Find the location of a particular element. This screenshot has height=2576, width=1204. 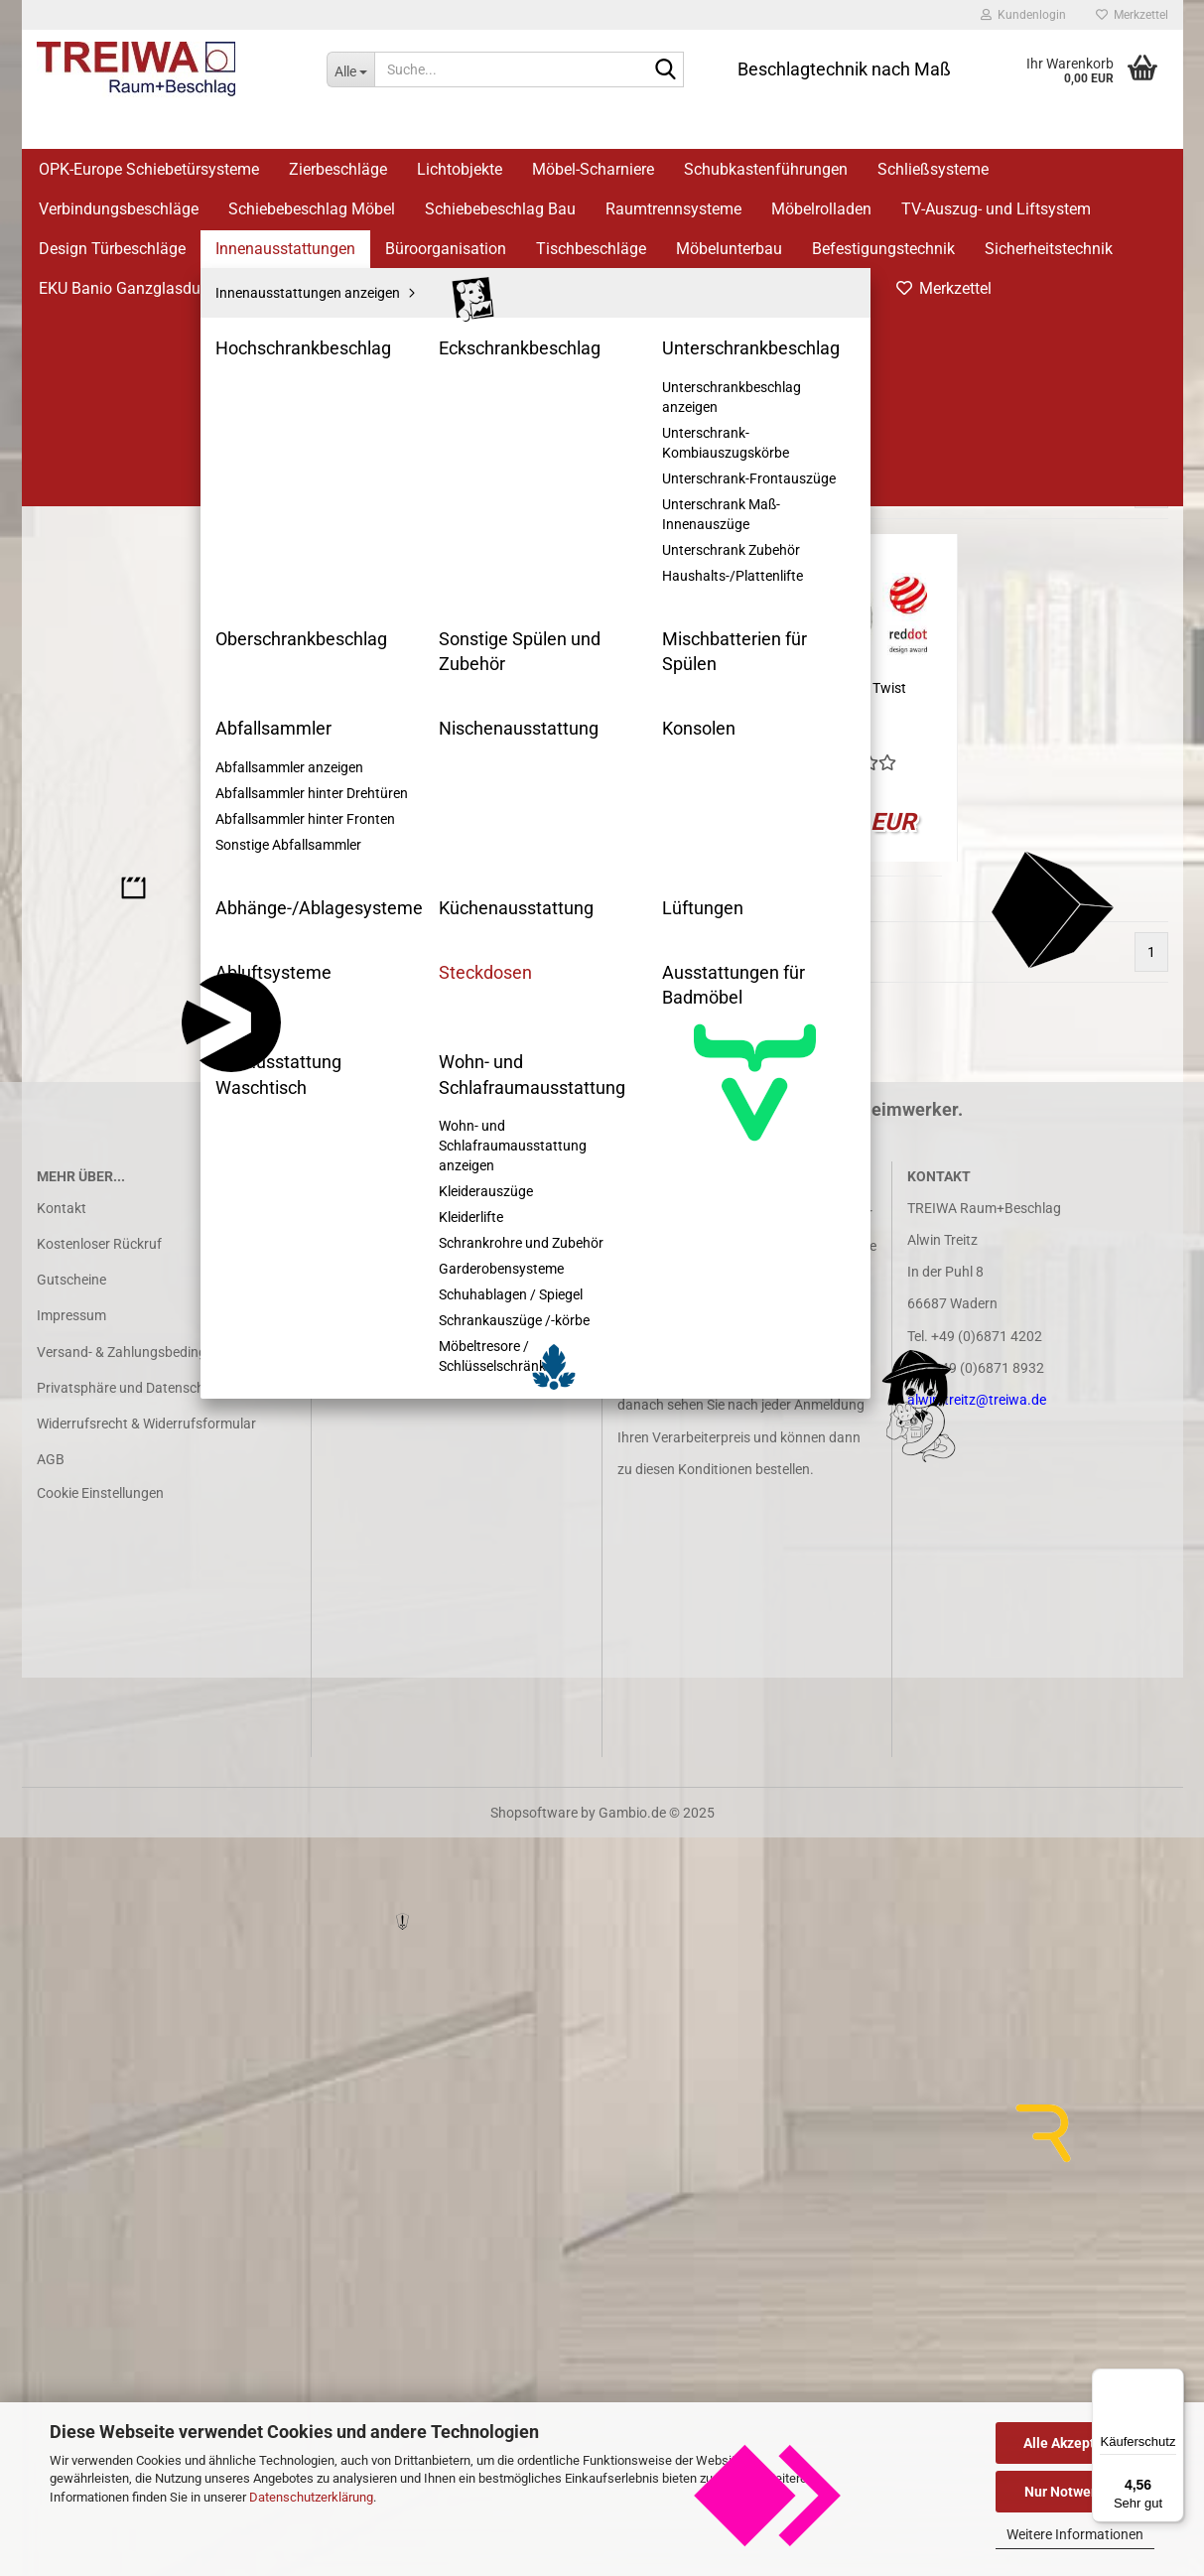

open the Viaplay streaming app is located at coordinates (231, 1022).